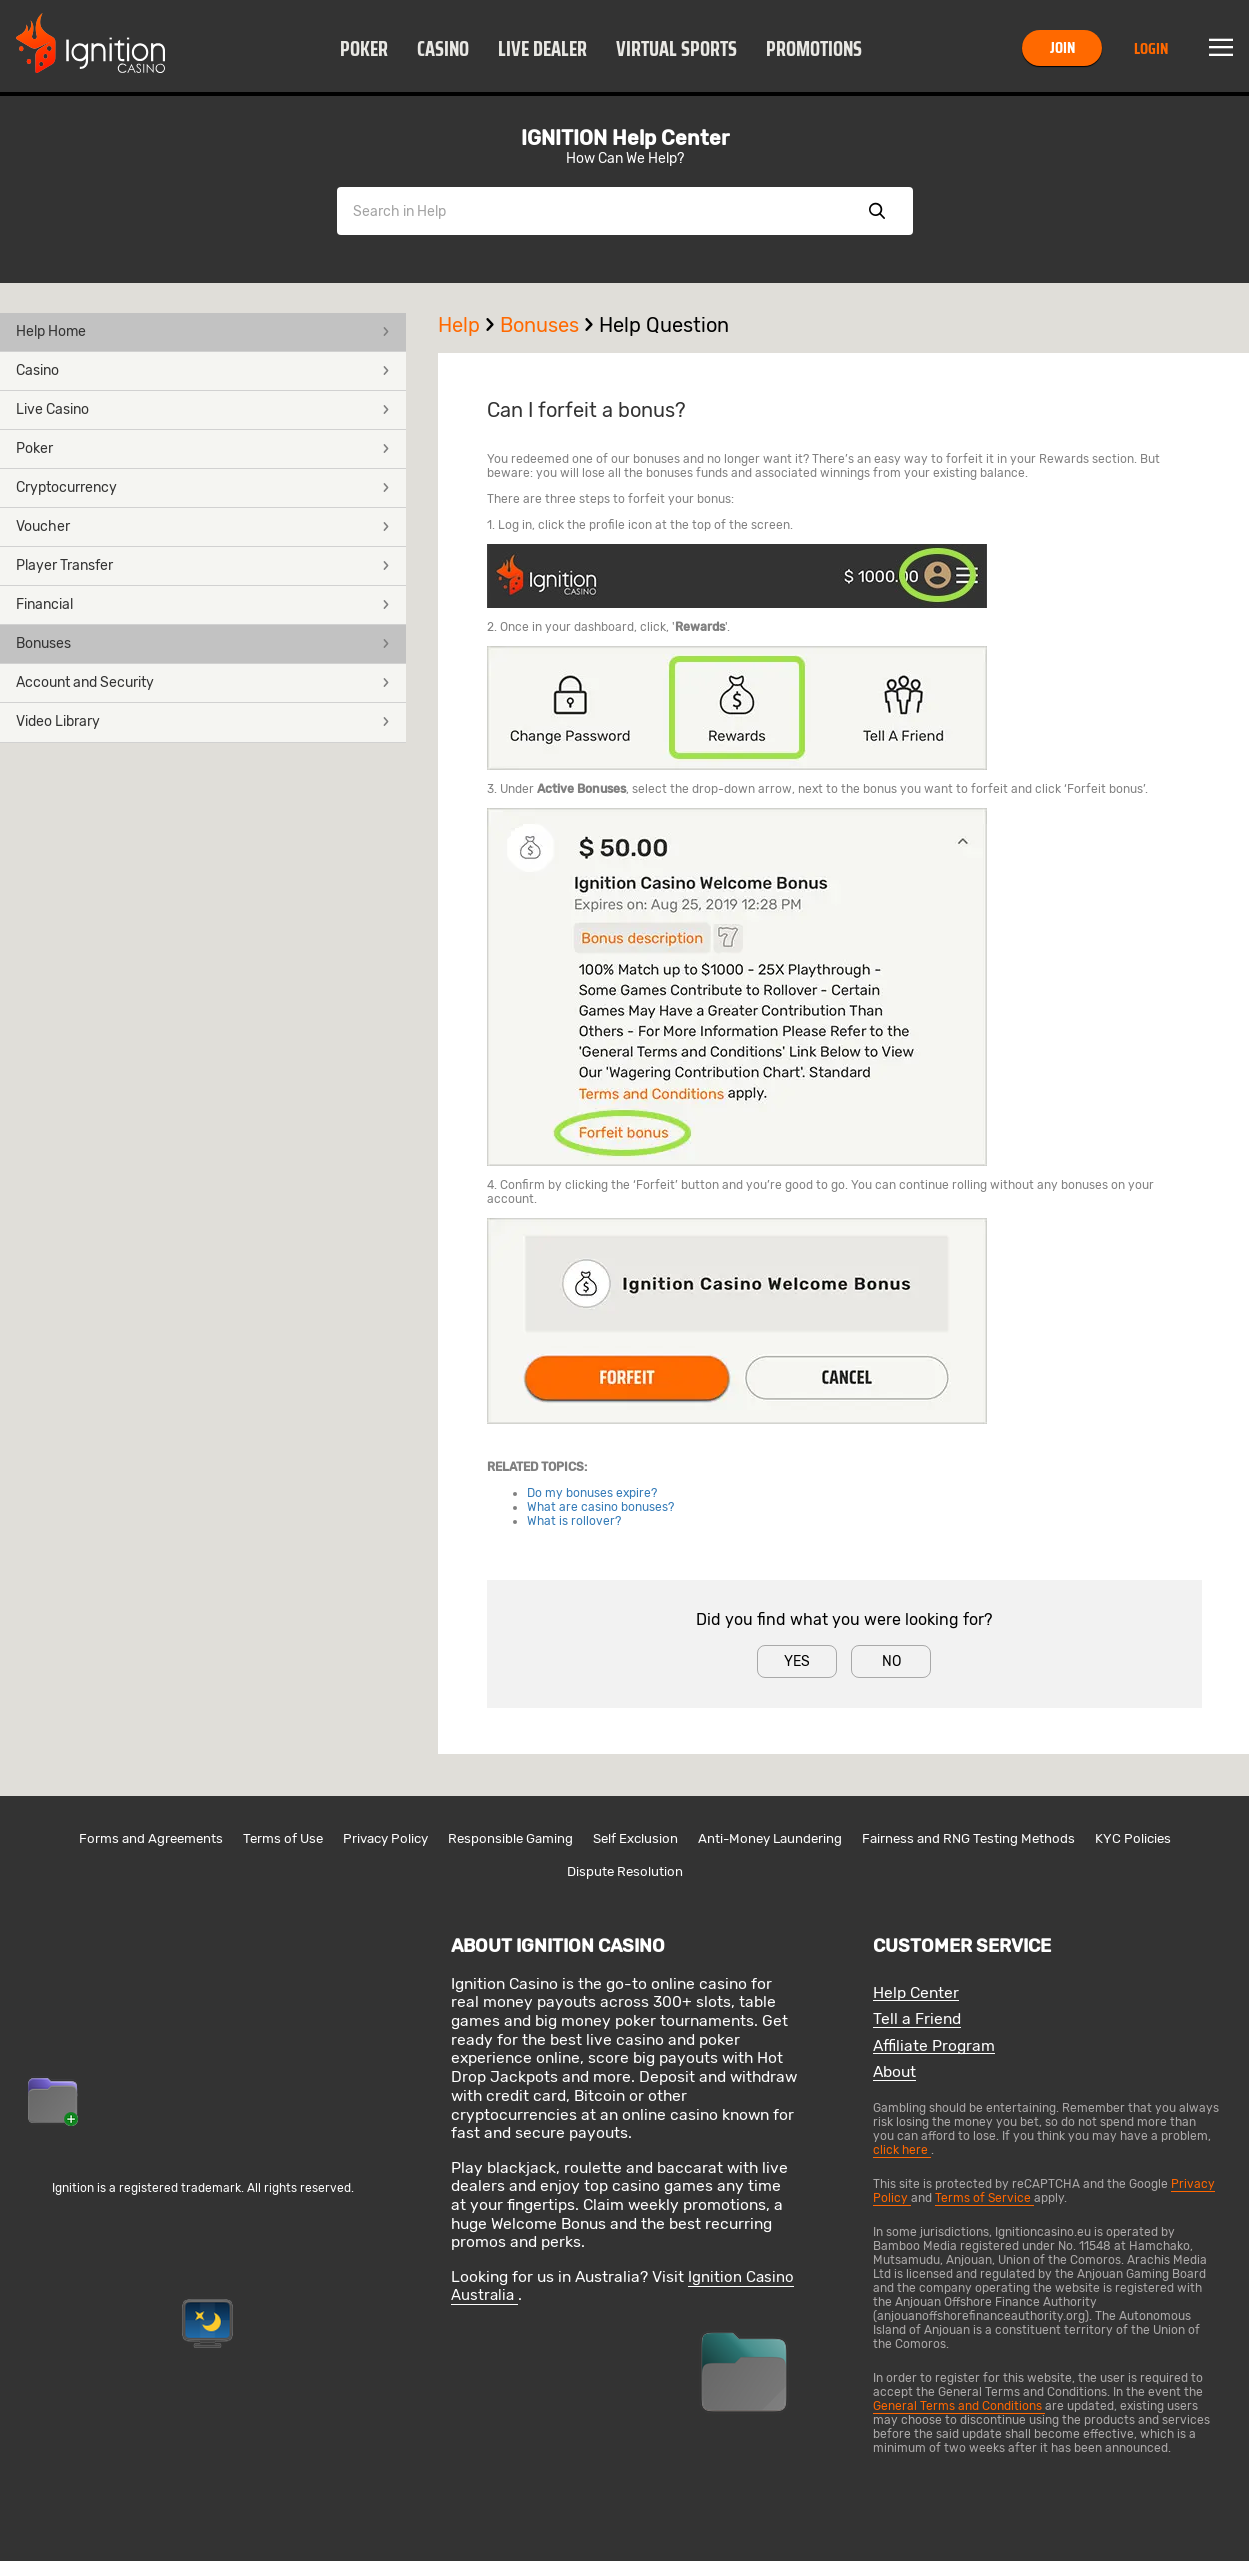 The image size is (1249, 2561). I want to click on create a new folder, so click(52, 2100).